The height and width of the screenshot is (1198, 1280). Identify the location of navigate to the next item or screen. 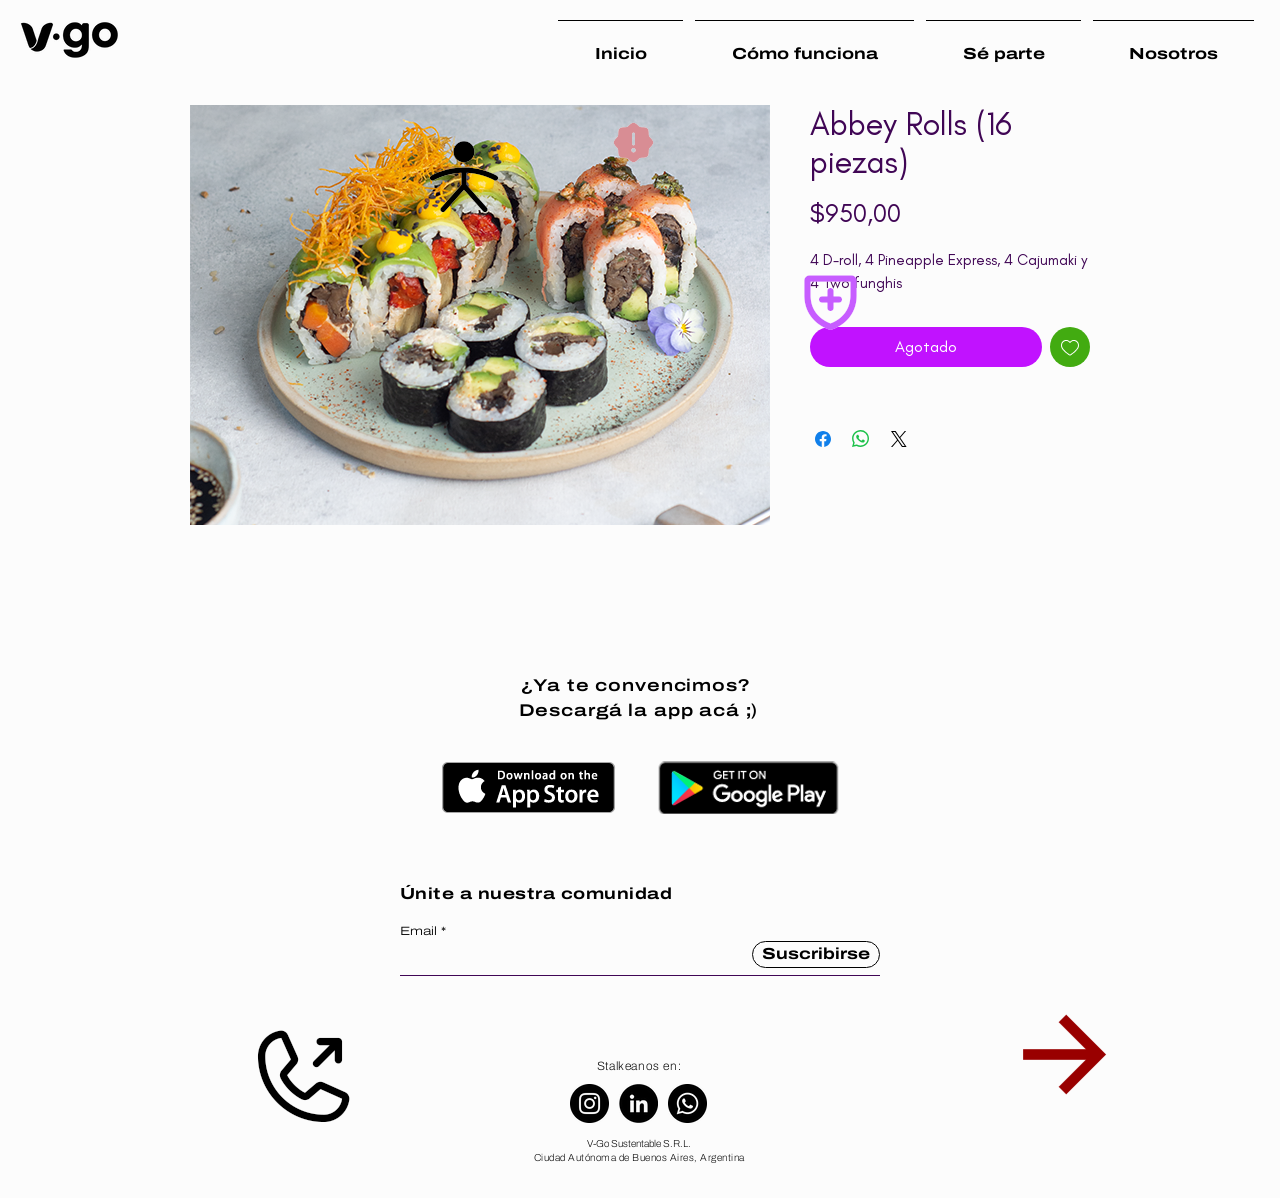
(1063, 1054).